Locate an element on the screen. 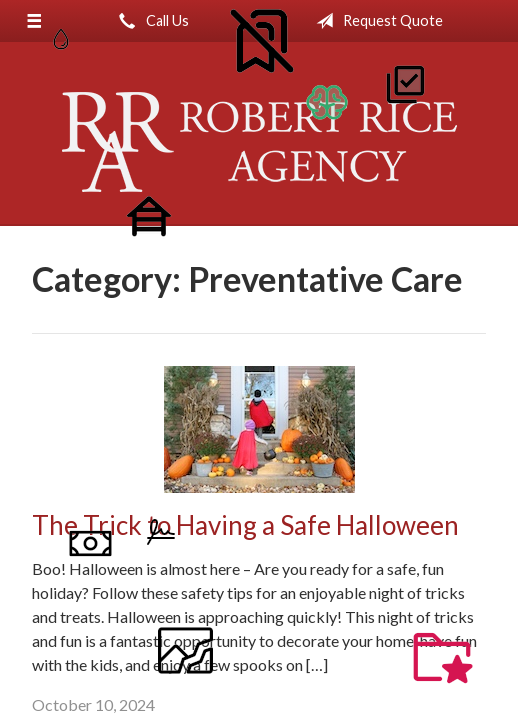  bookmarks feature disabled is located at coordinates (262, 41).